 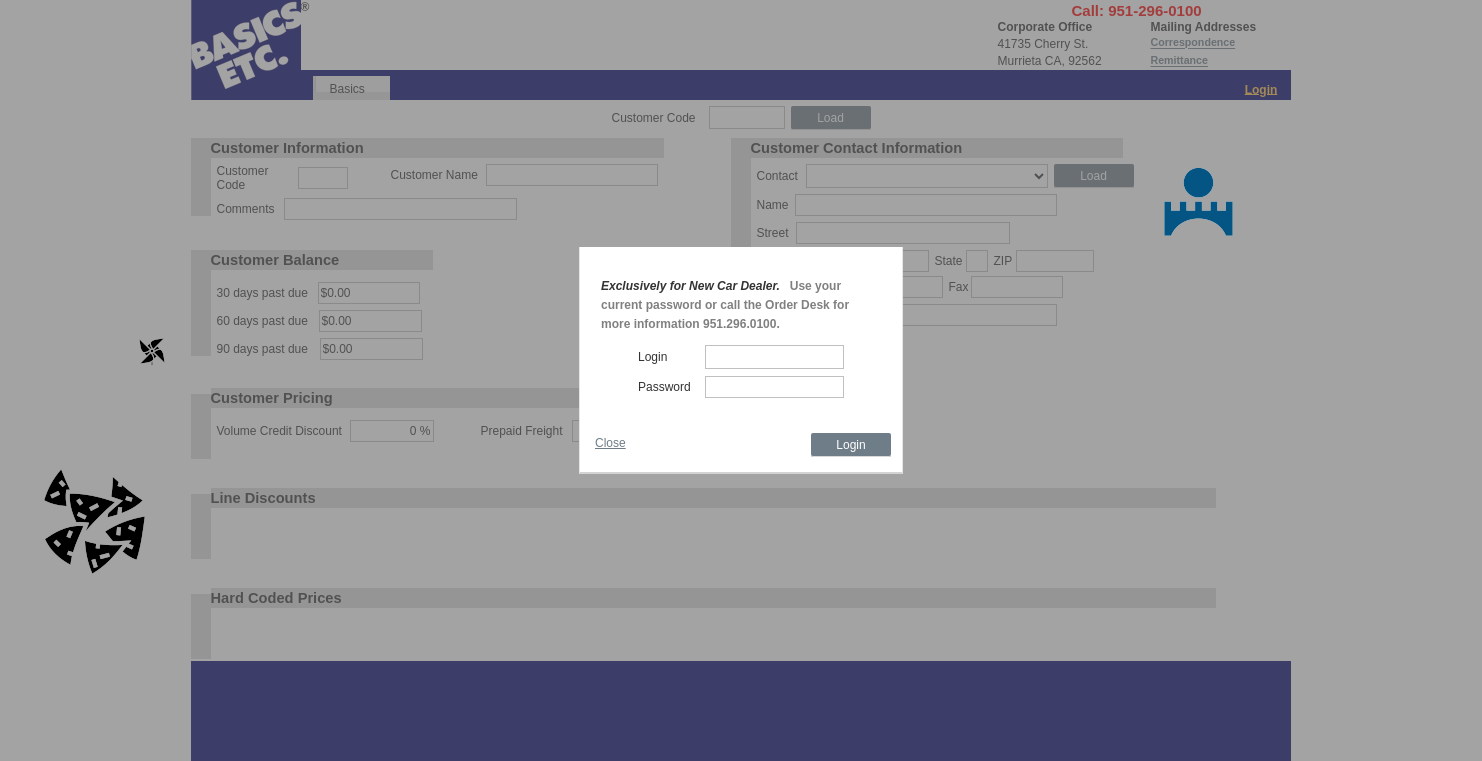 What do you see at coordinates (152, 351) in the screenshot?
I see `a decorative or playful element indicating games or toys` at bounding box center [152, 351].